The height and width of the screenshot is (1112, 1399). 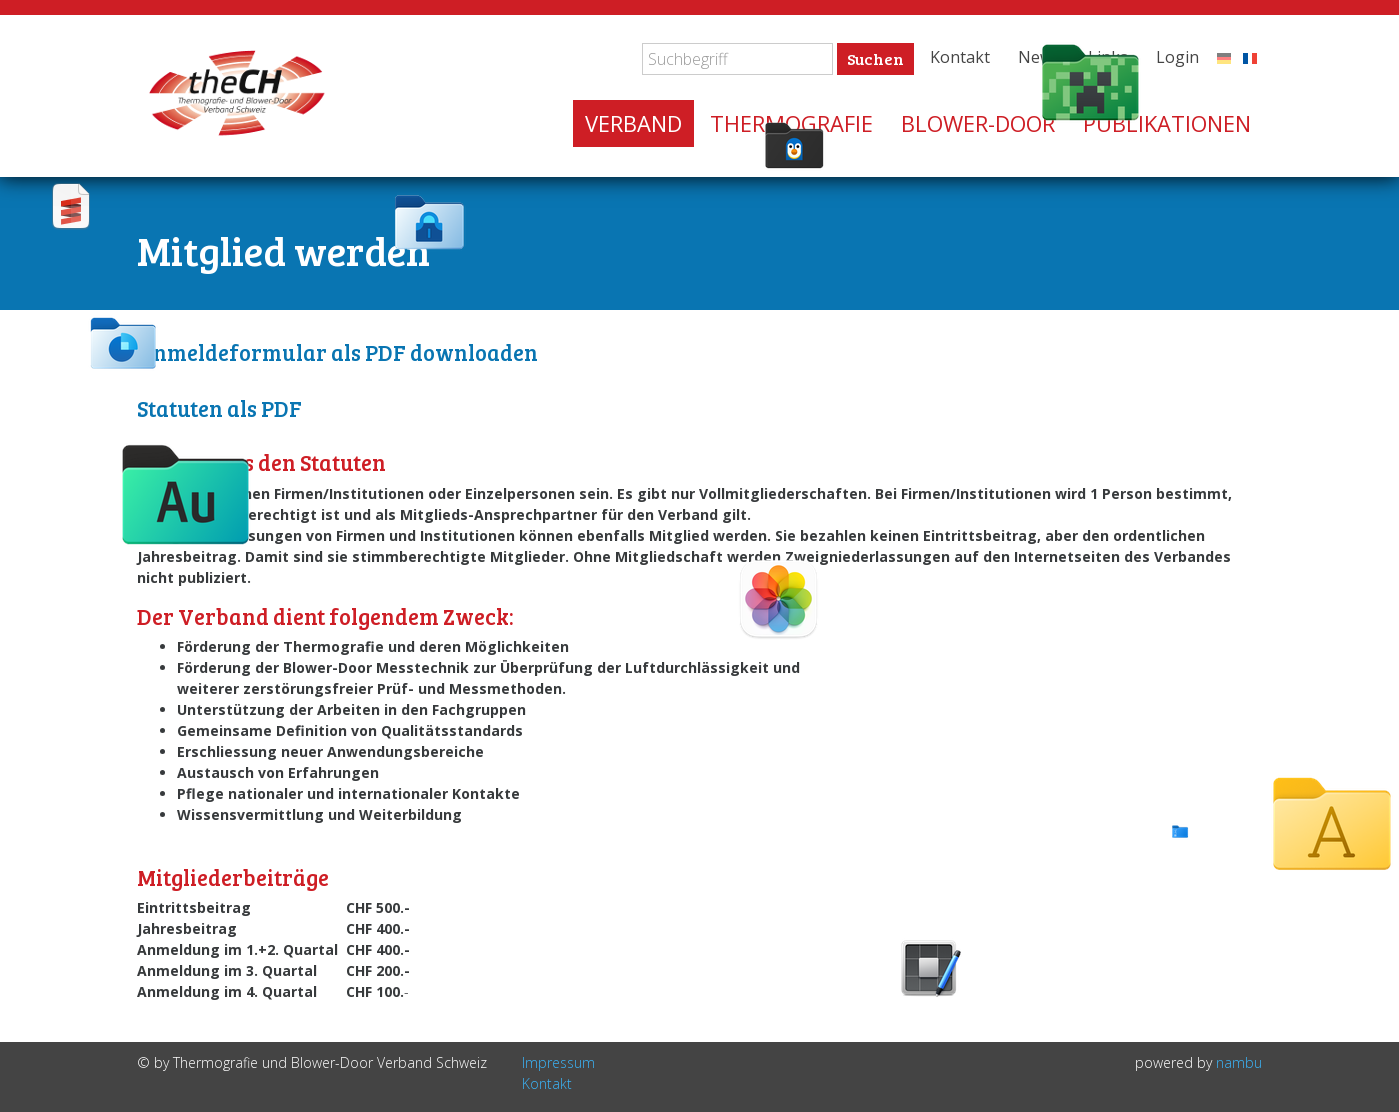 I want to click on open windows subsystem for linux files, so click(x=794, y=147).